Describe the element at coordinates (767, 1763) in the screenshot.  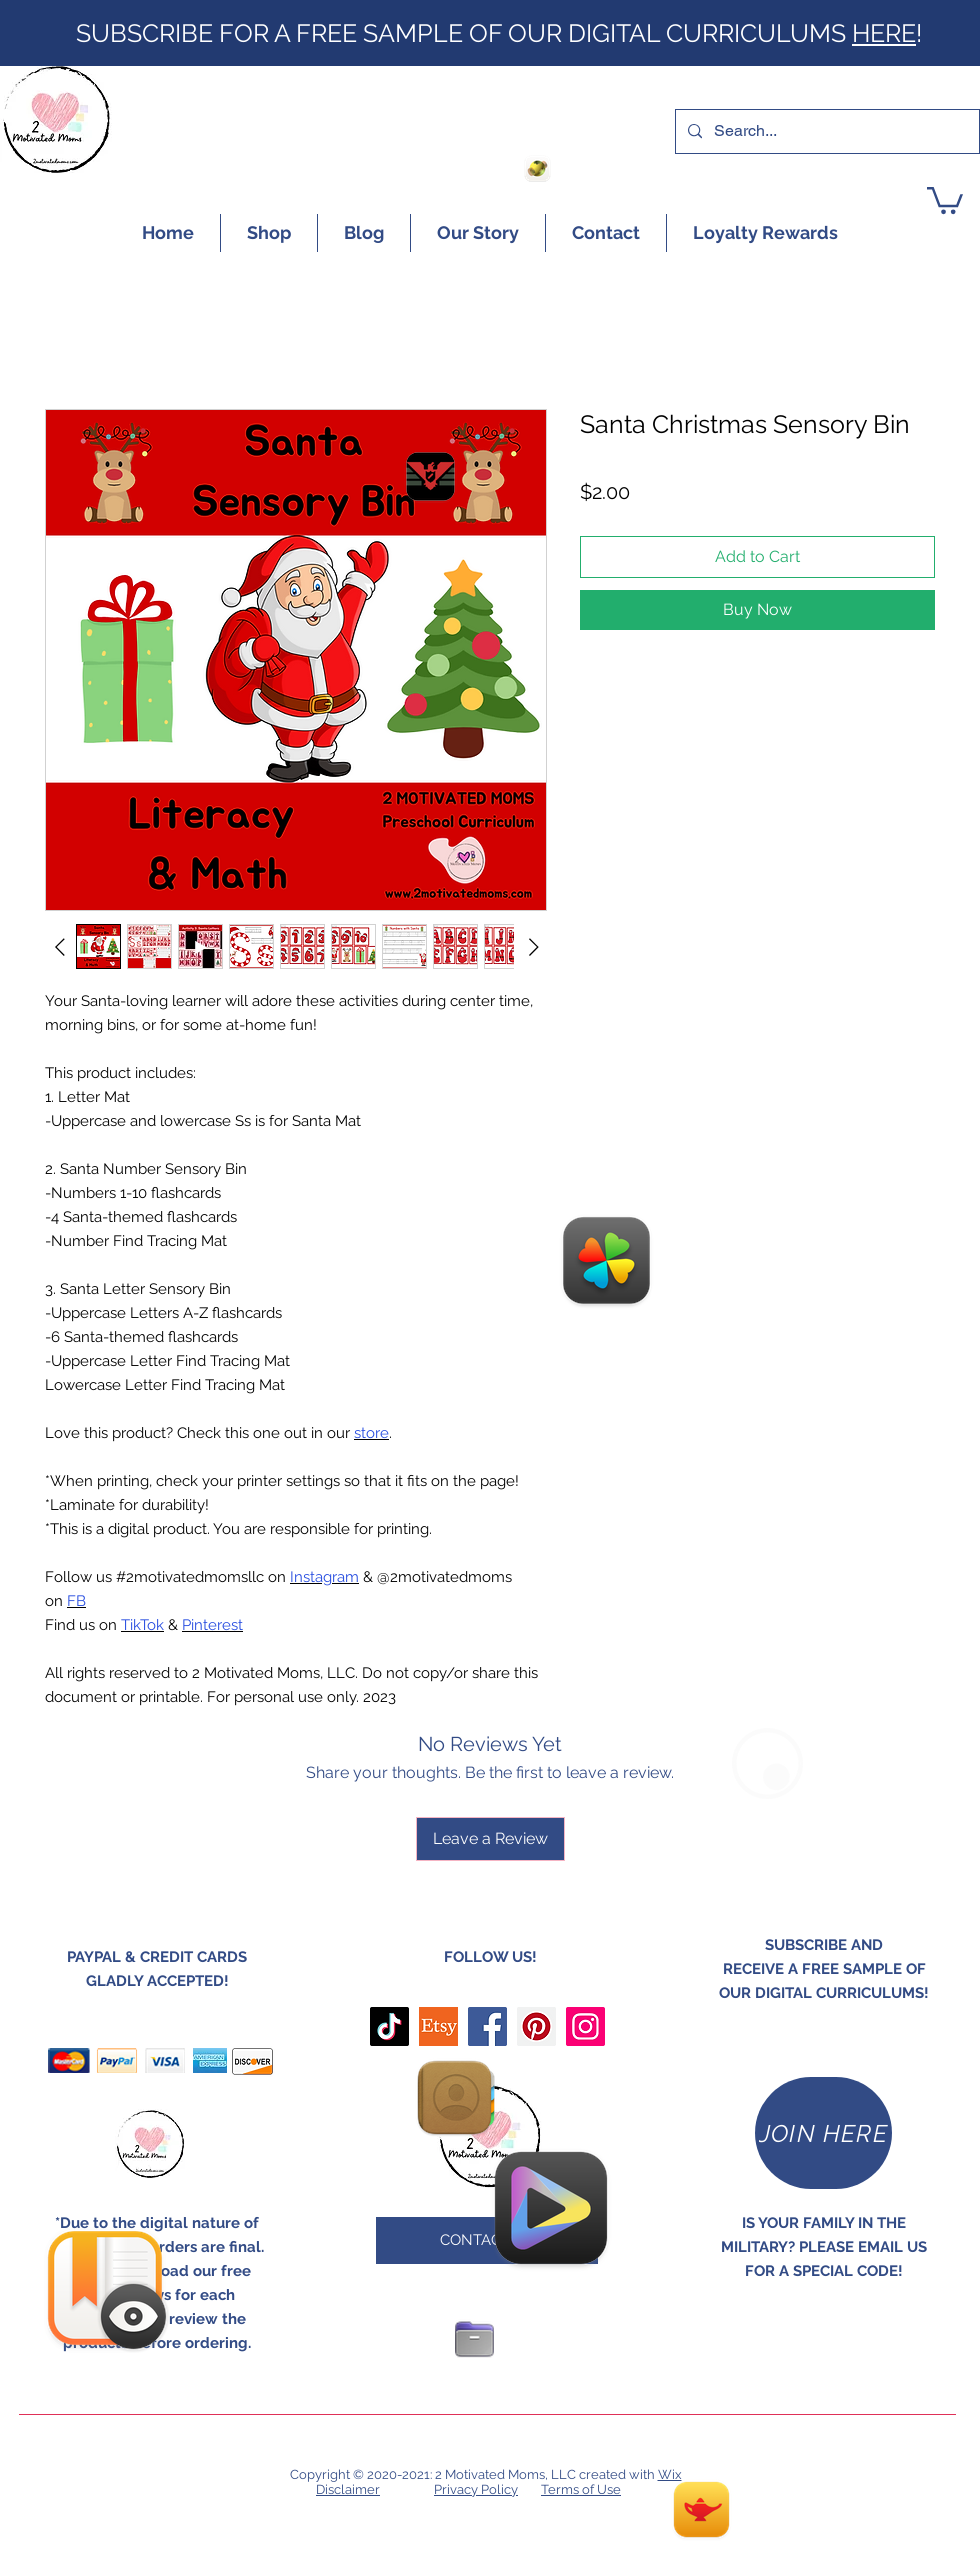
I see `quassel IRC client is currently inactive or disconnected` at that location.